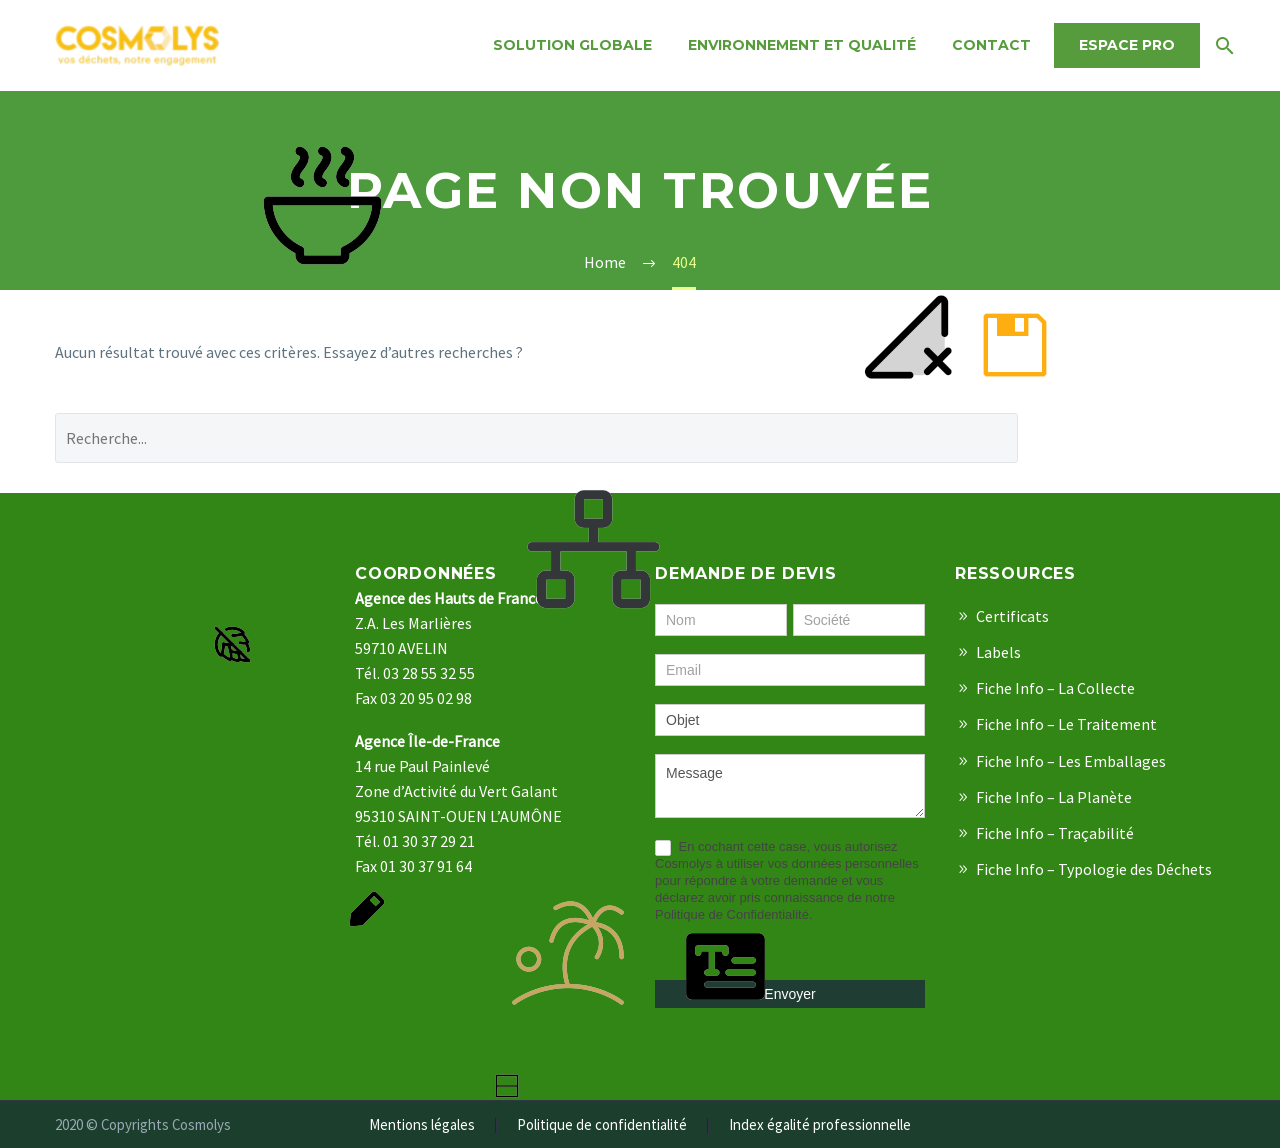 The image size is (1280, 1148). Describe the element at coordinates (913, 340) in the screenshot. I see `no cellular signal available` at that location.